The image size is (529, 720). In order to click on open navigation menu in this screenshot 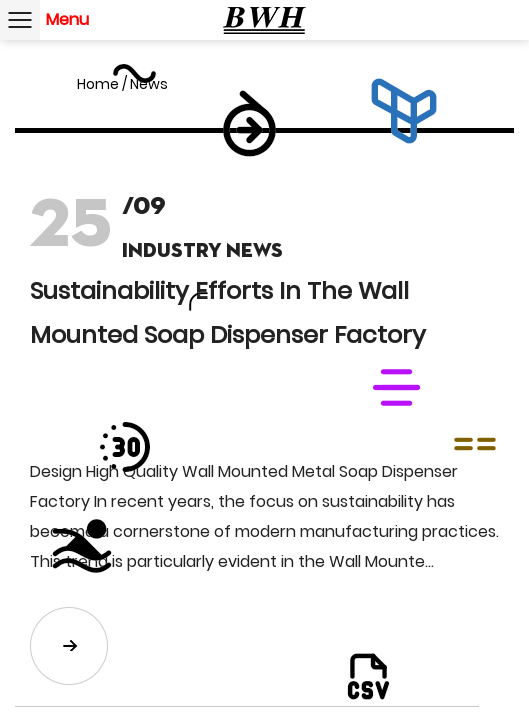, I will do `click(396, 387)`.